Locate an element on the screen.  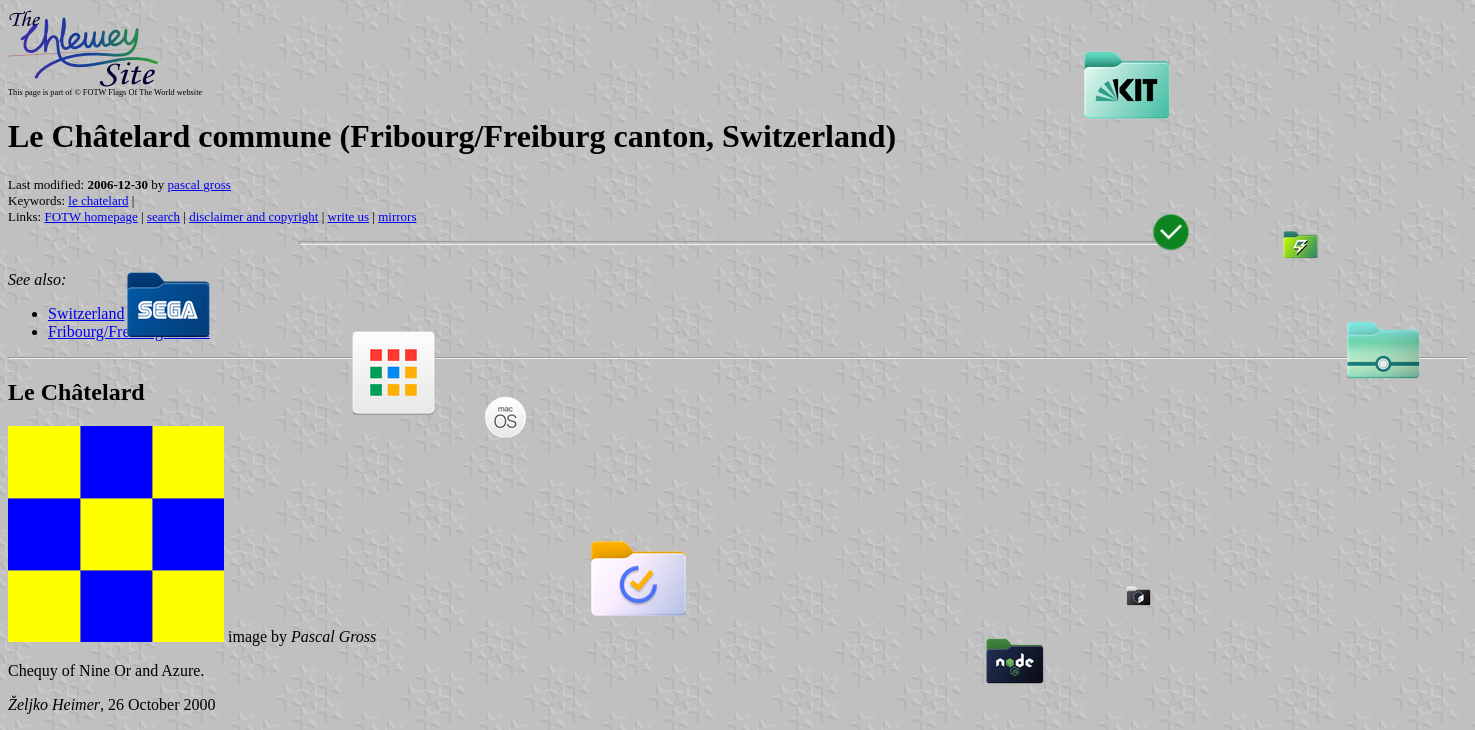
open ticktick tasks folder is located at coordinates (638, 581).